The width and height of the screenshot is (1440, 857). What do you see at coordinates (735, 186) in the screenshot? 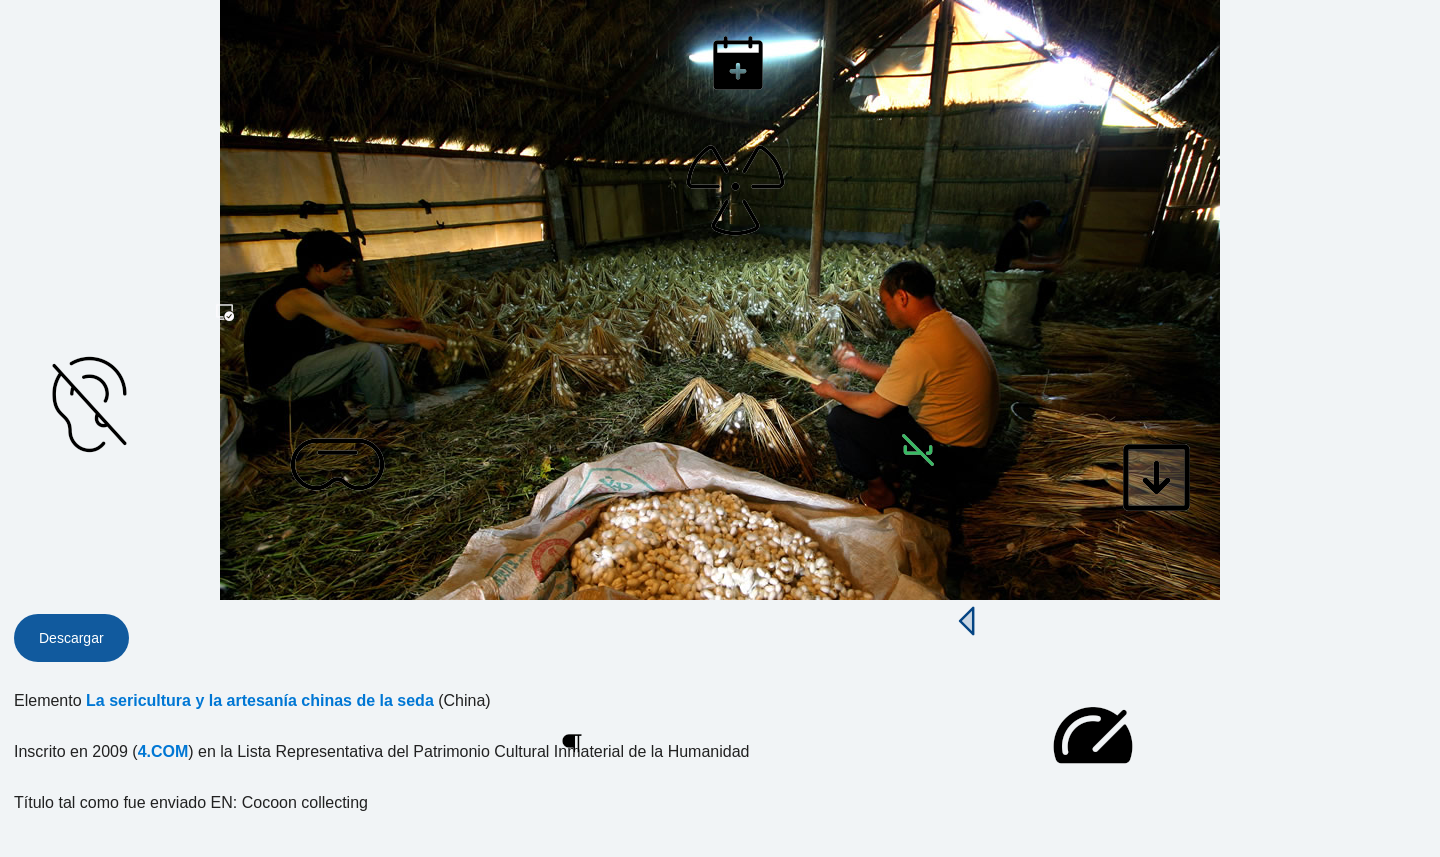
I see `indicates radioactive or hazardous material warning` at bounding box center [735, 186].